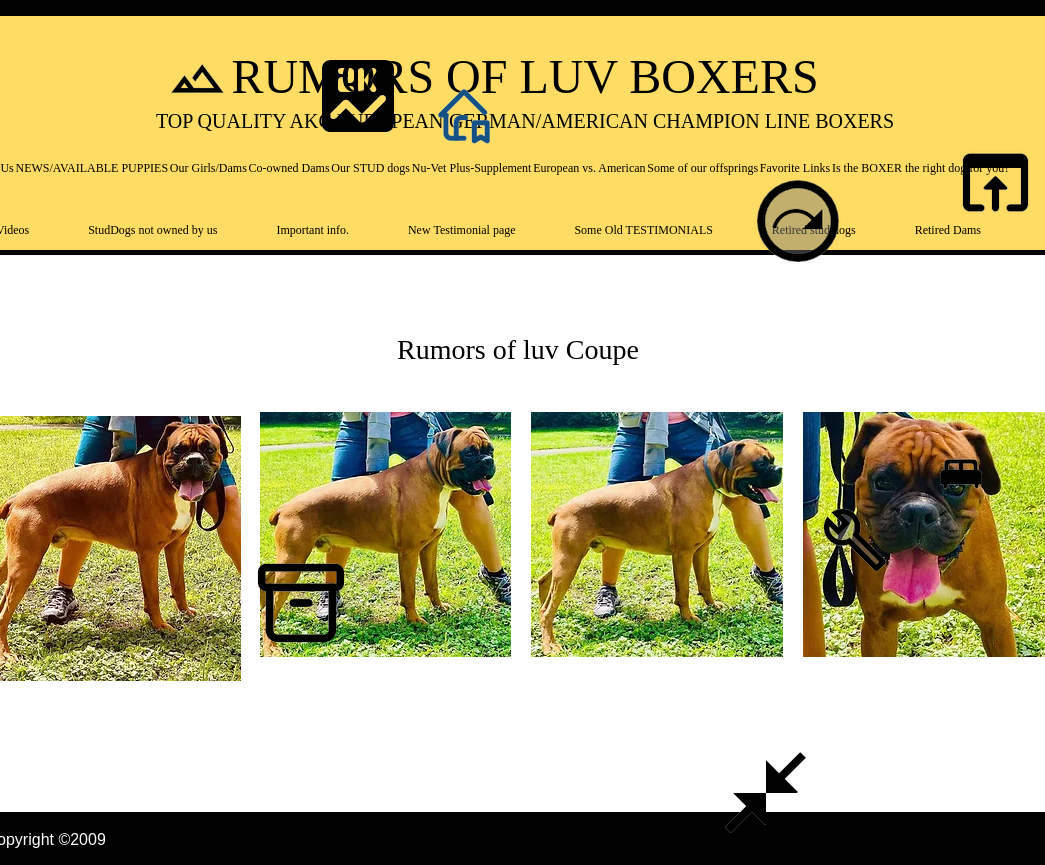 The width and height of the screenshot is (1045, 865). What do you see at coordinates (961, 474) in the screenshot?
I see `view hotel room or accommodation options` at bounding box center [961, 474].